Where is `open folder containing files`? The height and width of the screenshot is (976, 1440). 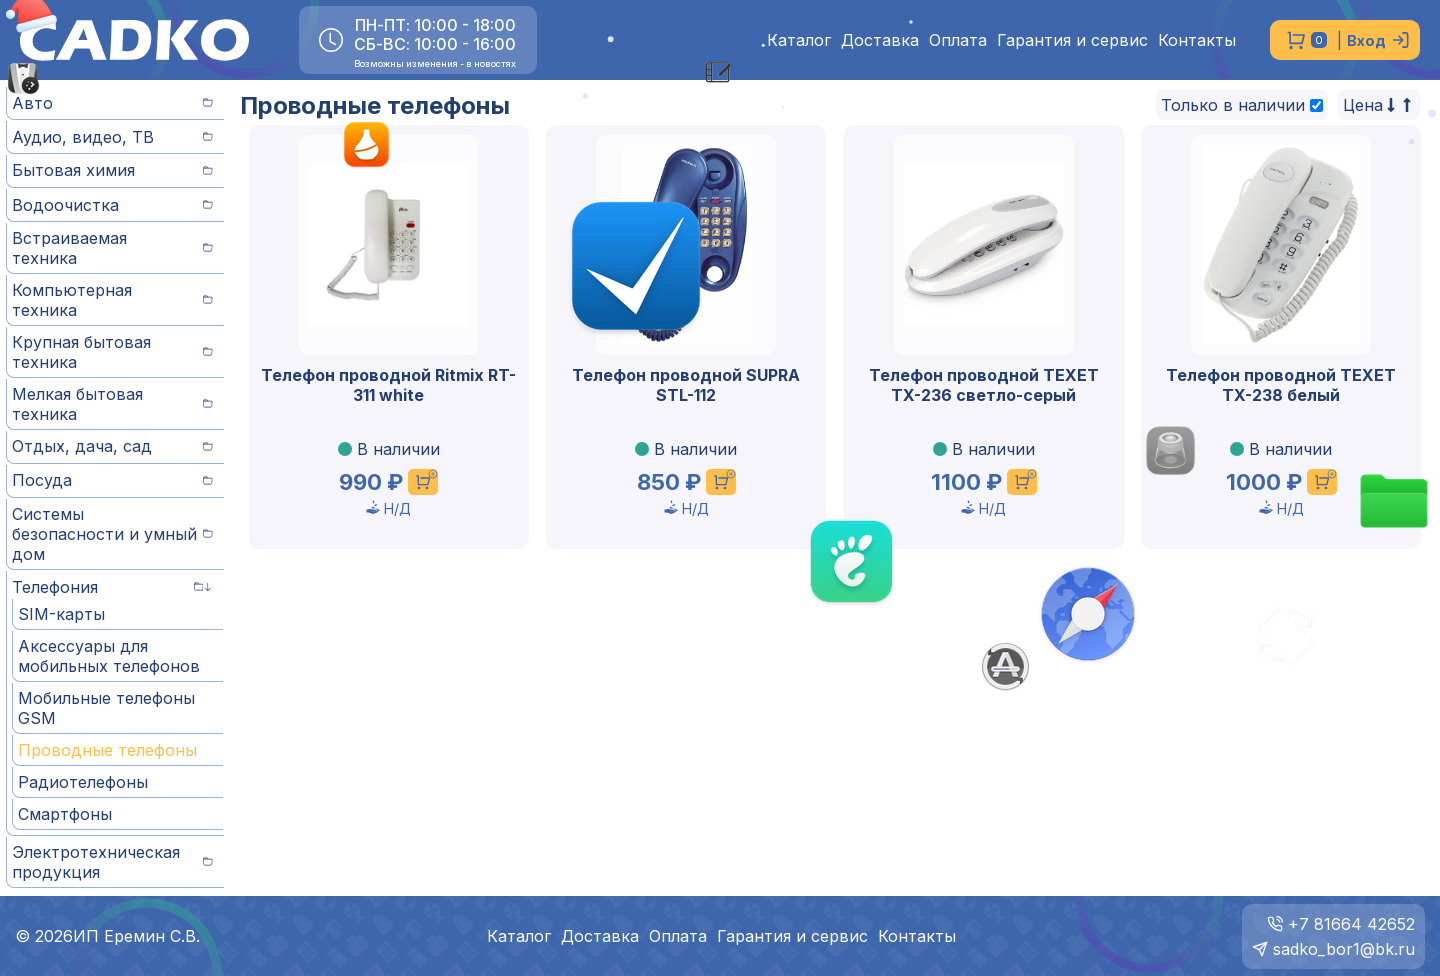 open folder containing files is located at coordinates (1394, 501).